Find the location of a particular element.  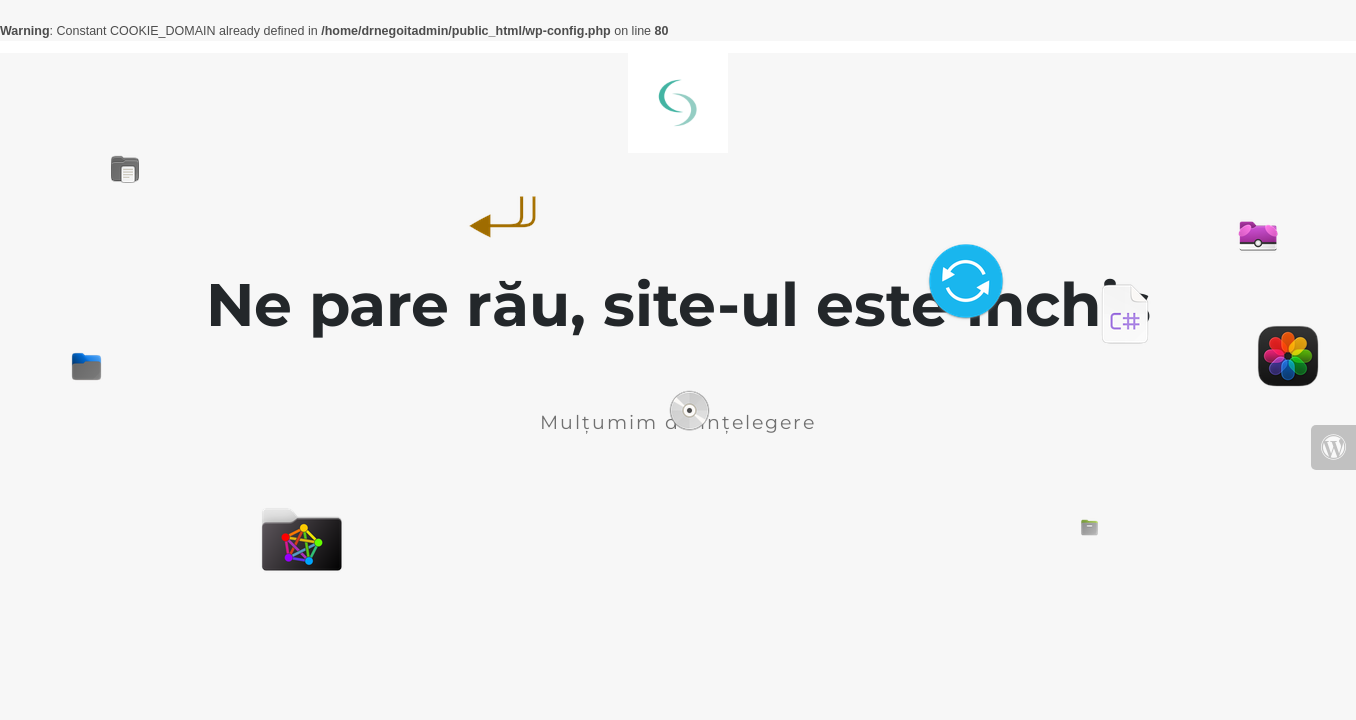

open the photos app is located at coordinates (1288, 356).